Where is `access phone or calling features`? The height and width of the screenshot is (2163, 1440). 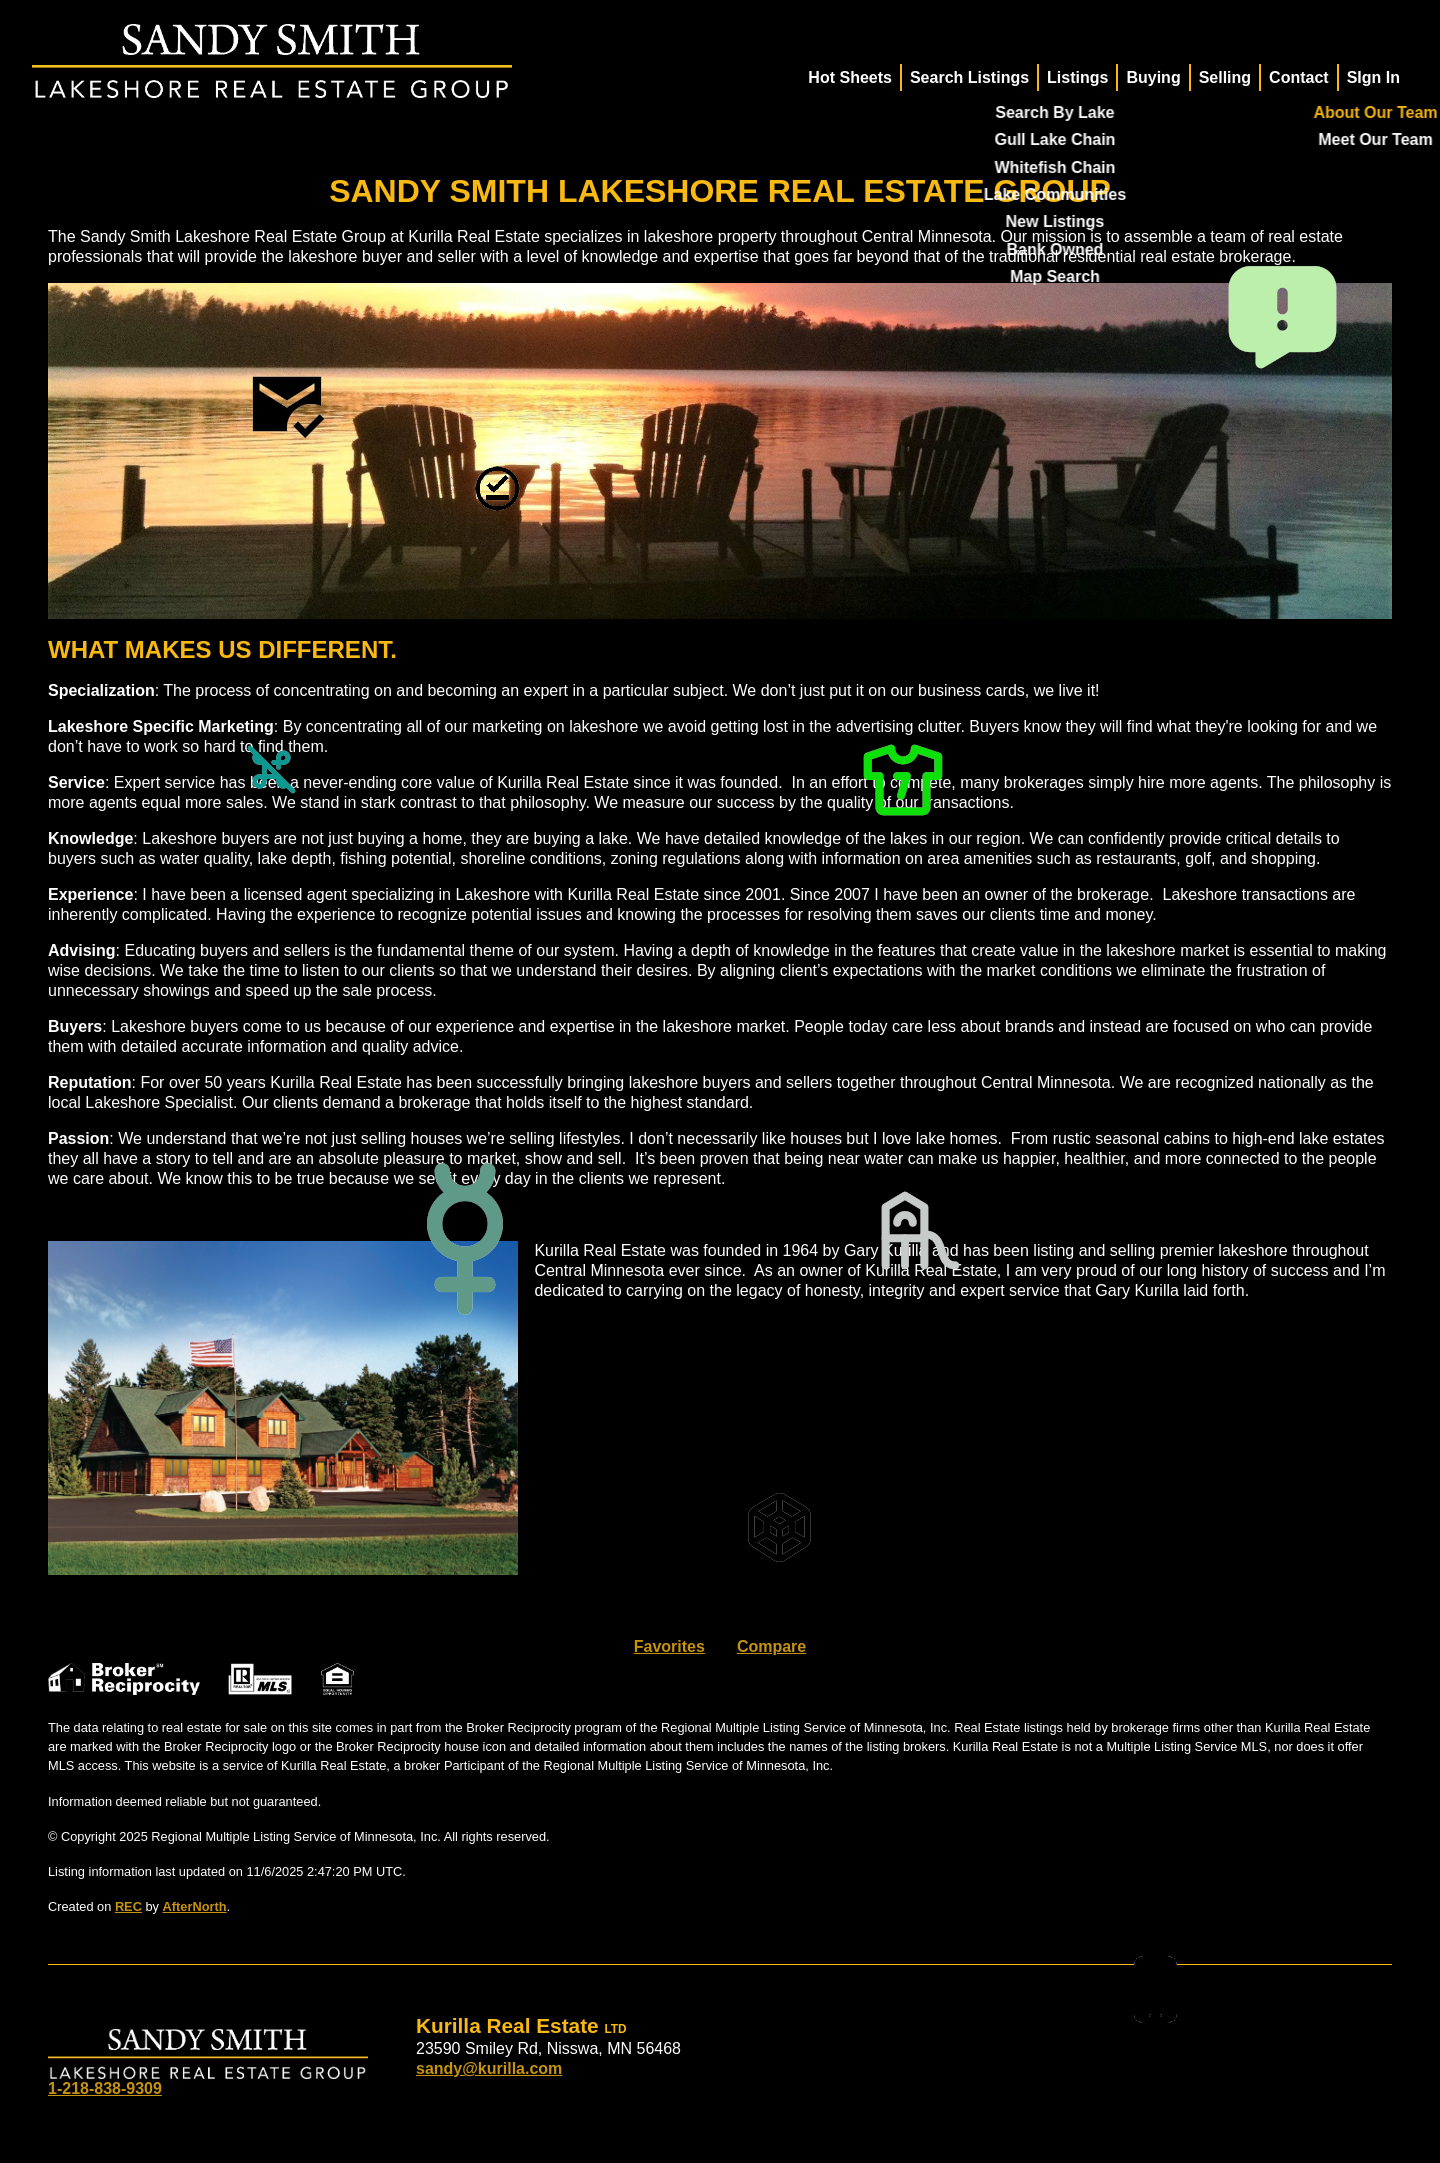
access phone or calling features is located at coordinates (1155, 1989).